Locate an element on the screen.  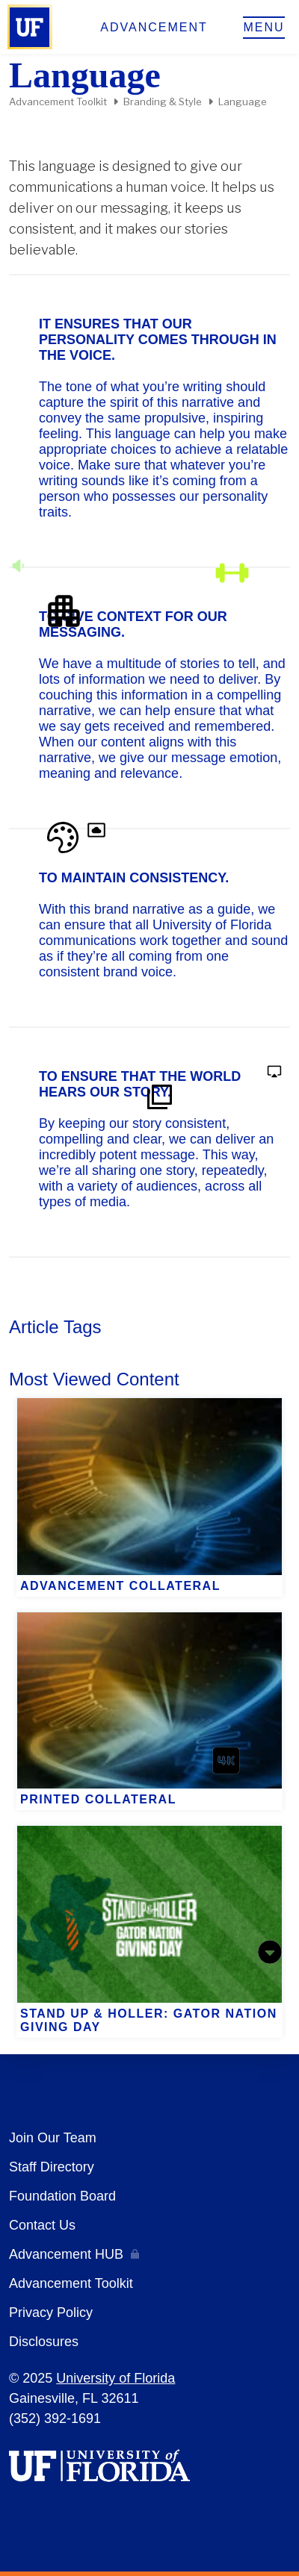
access daydream or screen saver settings is located at coordinates (96, 830).